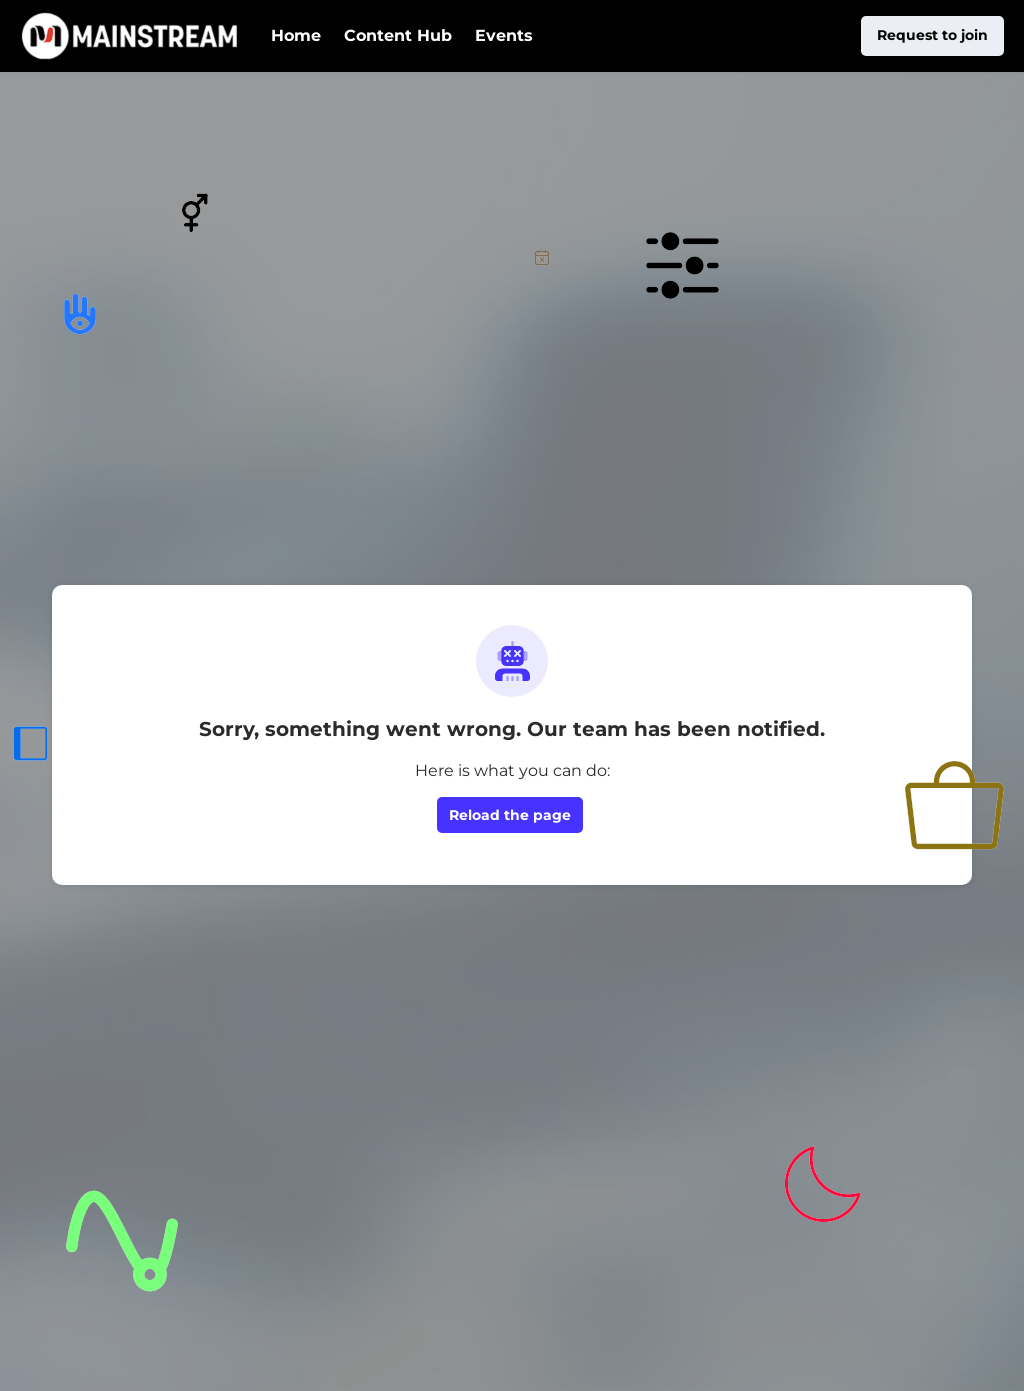 The height and width of the screenshot is (1391, 1024). What do you see at coordinates (30, 743) in the screenshot?
I see `move activity bar to the left side of the editor` at bounding box center [30, 743].